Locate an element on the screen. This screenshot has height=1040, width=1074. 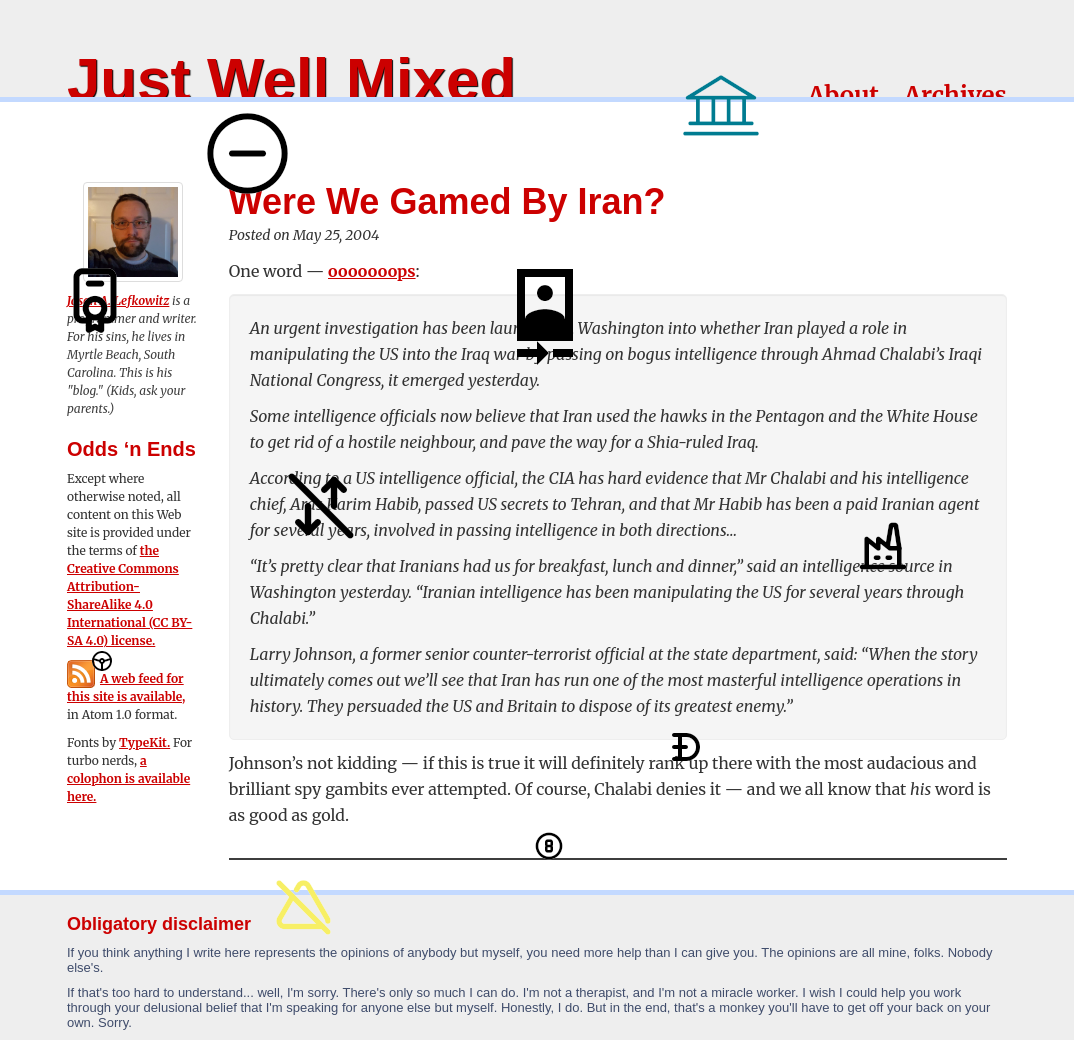
access factory or manufacturing settings is located at coordinates (883, 546).